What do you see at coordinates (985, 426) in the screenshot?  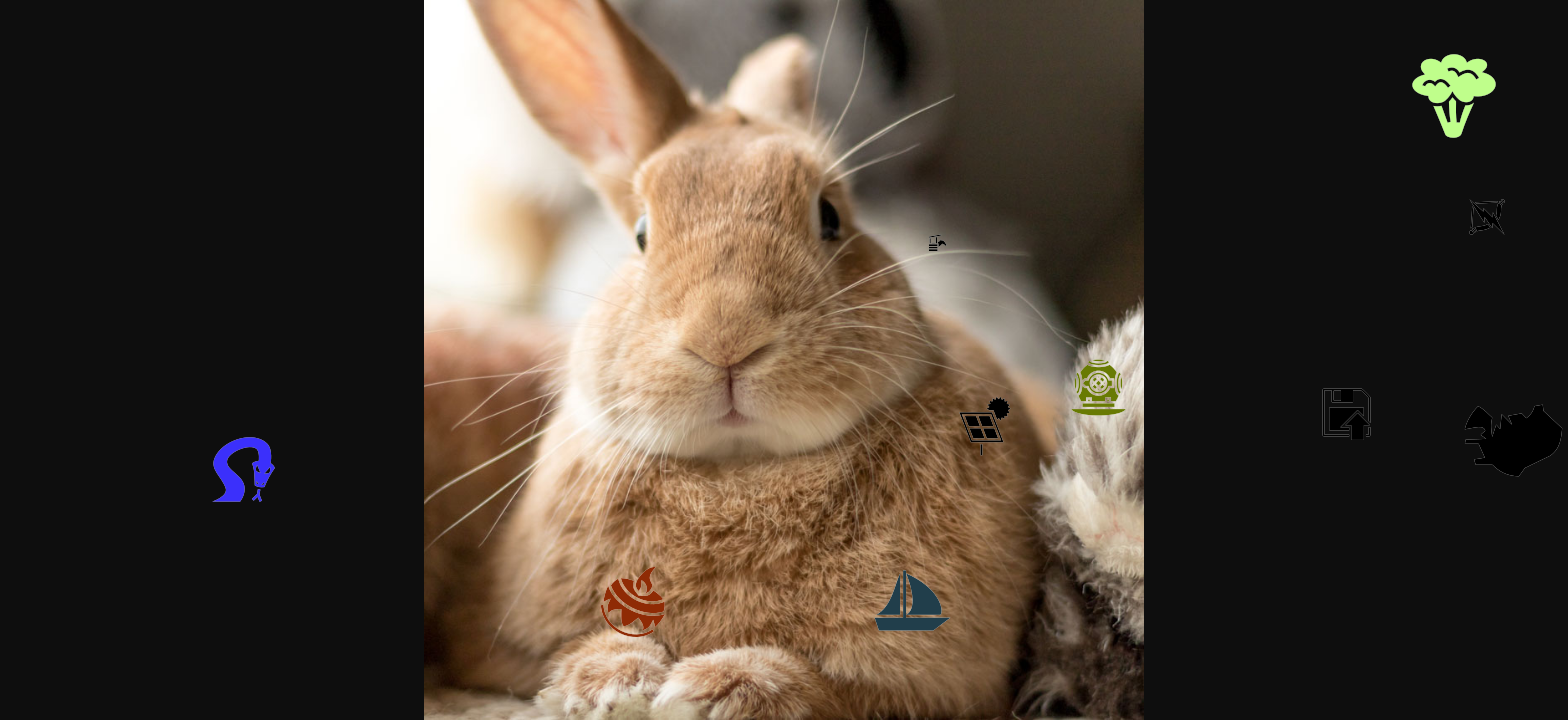 I see `view solar power status or energy generation` at bounding box center [985, 426].